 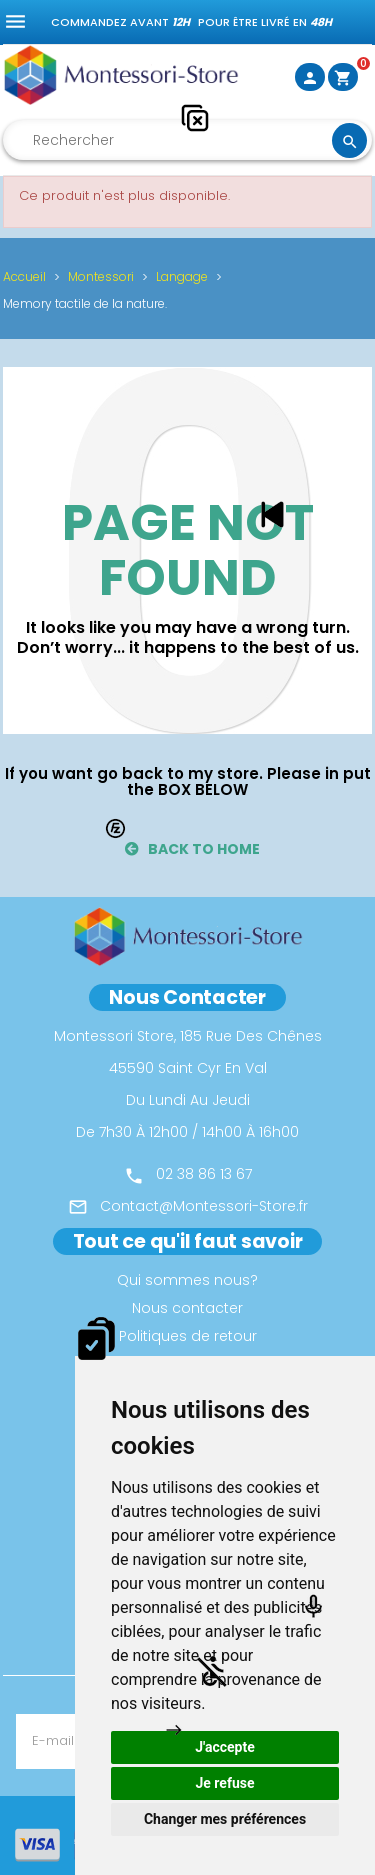 I want to click on skip to previous track, so click(x=272, y=514).